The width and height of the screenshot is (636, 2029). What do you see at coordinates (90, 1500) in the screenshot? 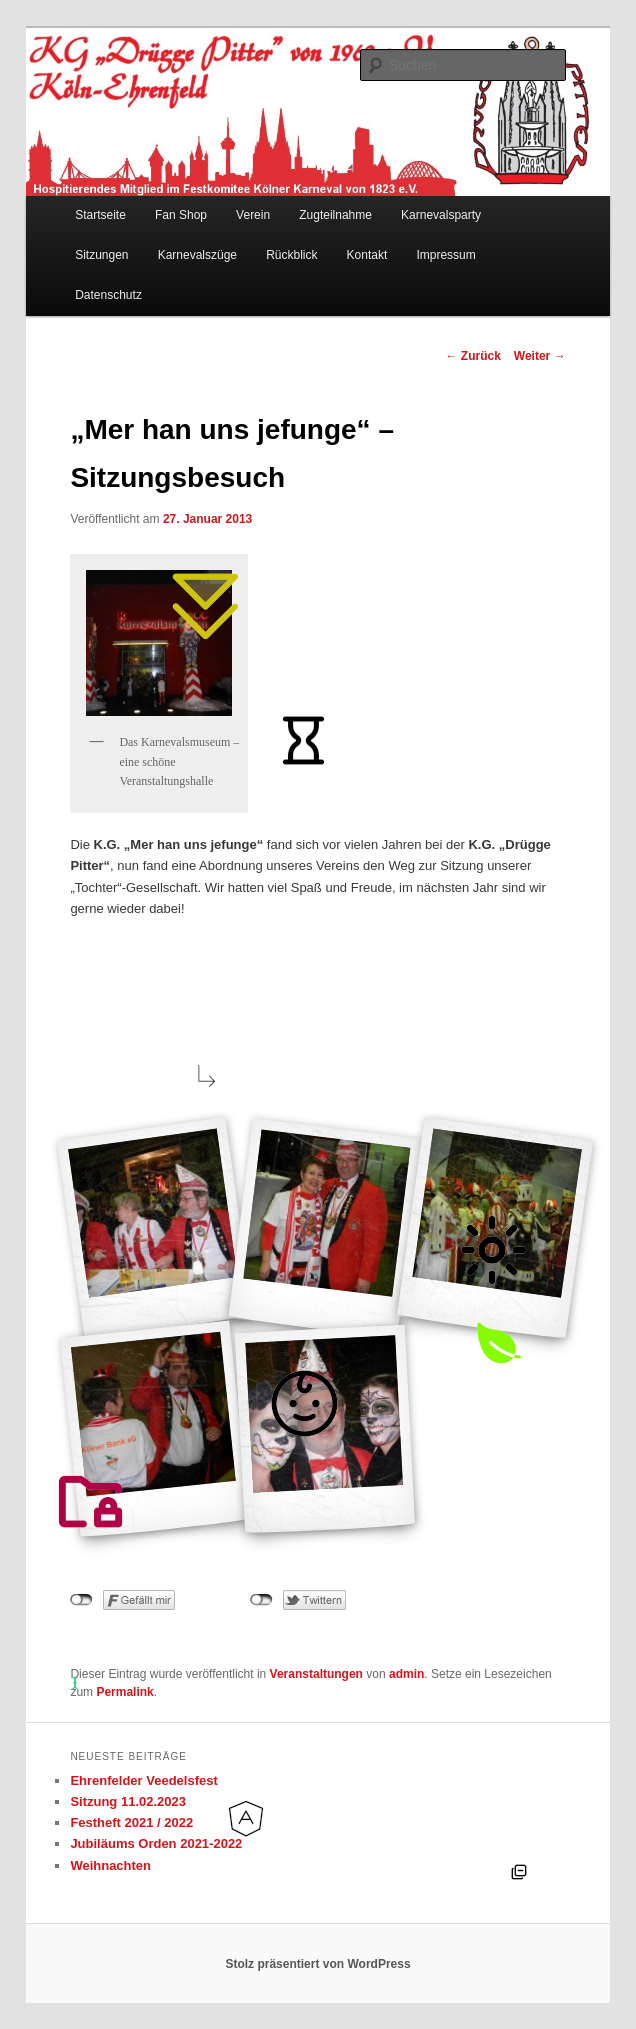
I see `access a password-protected folder` at bounding box center [90, 1500].